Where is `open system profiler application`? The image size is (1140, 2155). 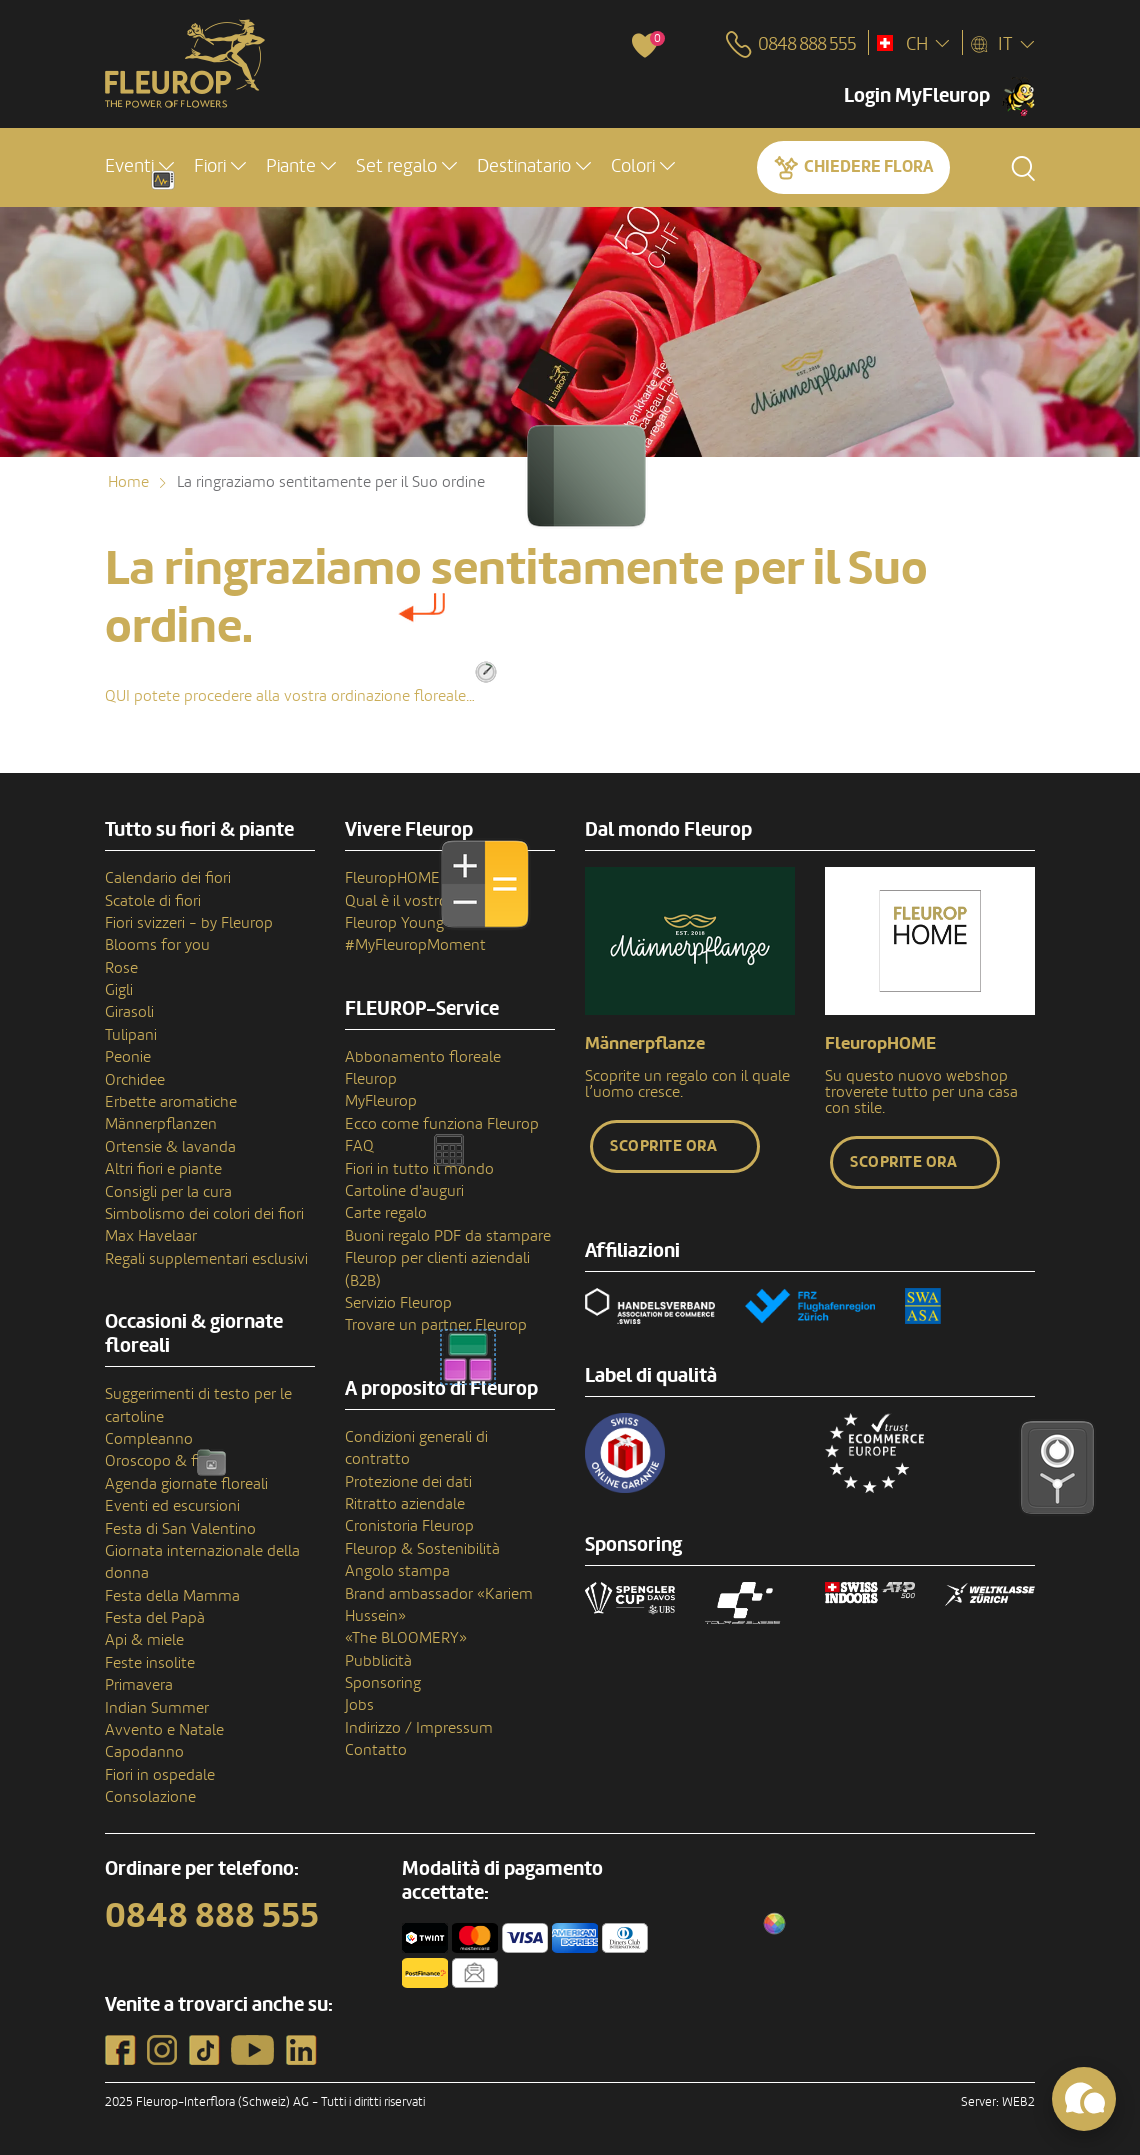 open system profiler application is located at coordinates (486, 672).